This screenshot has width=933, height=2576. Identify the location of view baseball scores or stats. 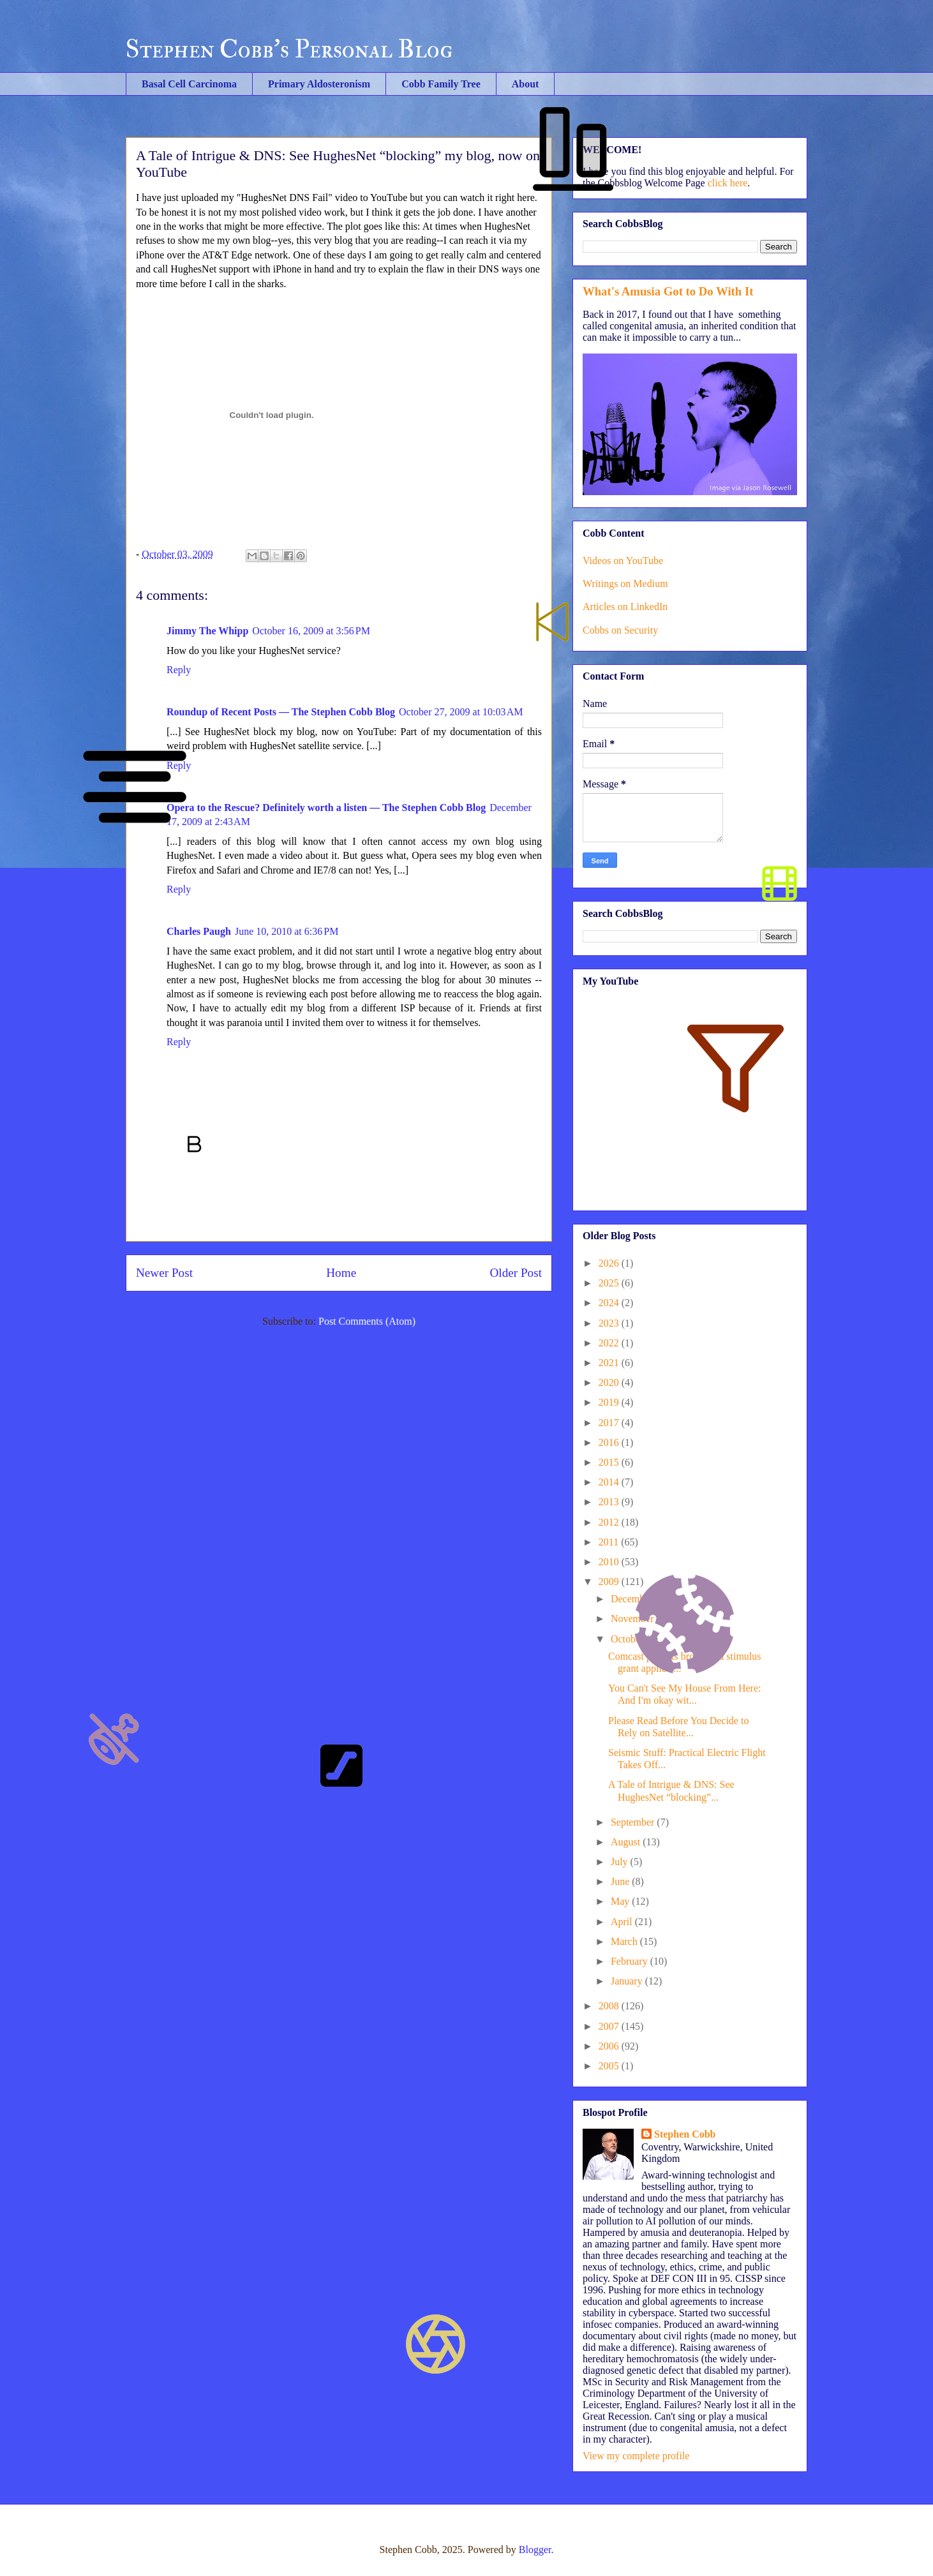
(684, 1623).